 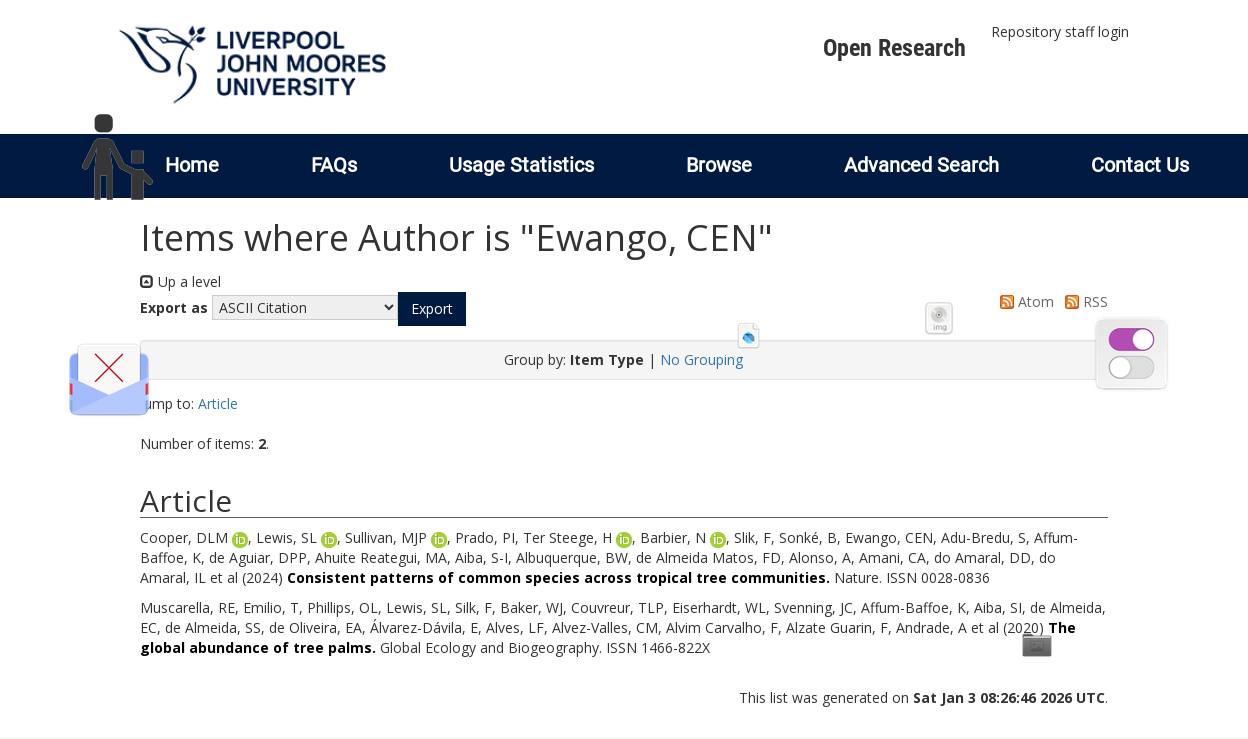 What do you see at coordinates (748, 335) in the screenshot?
I see `dart programming language source file` at bounding box center [748, 335].